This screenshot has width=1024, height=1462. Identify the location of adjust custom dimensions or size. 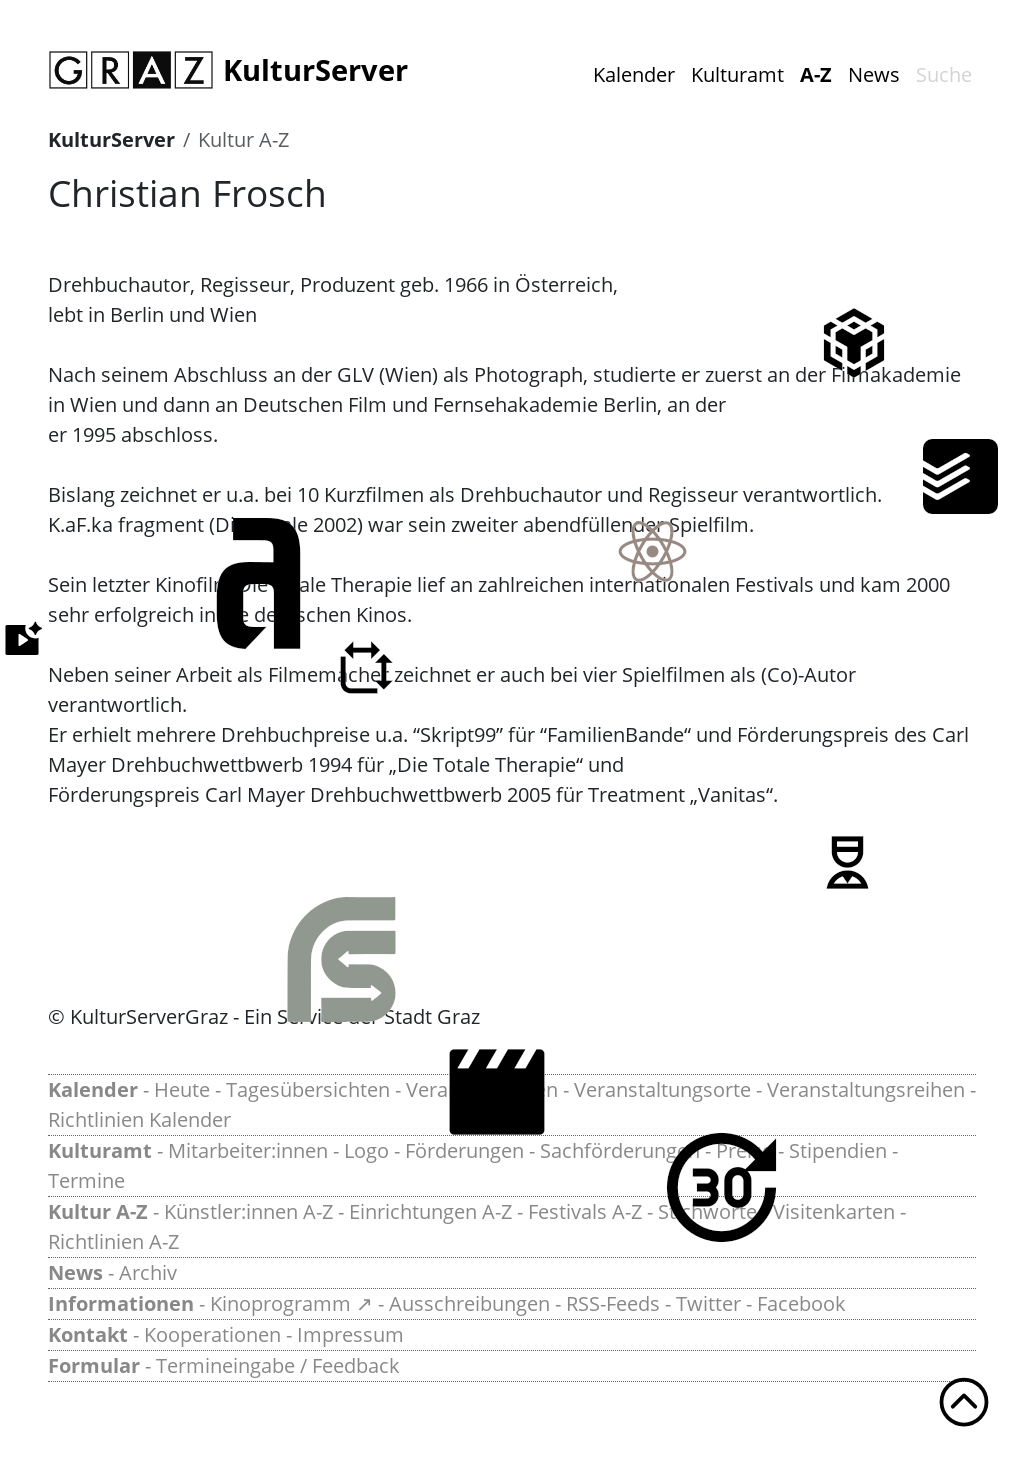
(363, 670).